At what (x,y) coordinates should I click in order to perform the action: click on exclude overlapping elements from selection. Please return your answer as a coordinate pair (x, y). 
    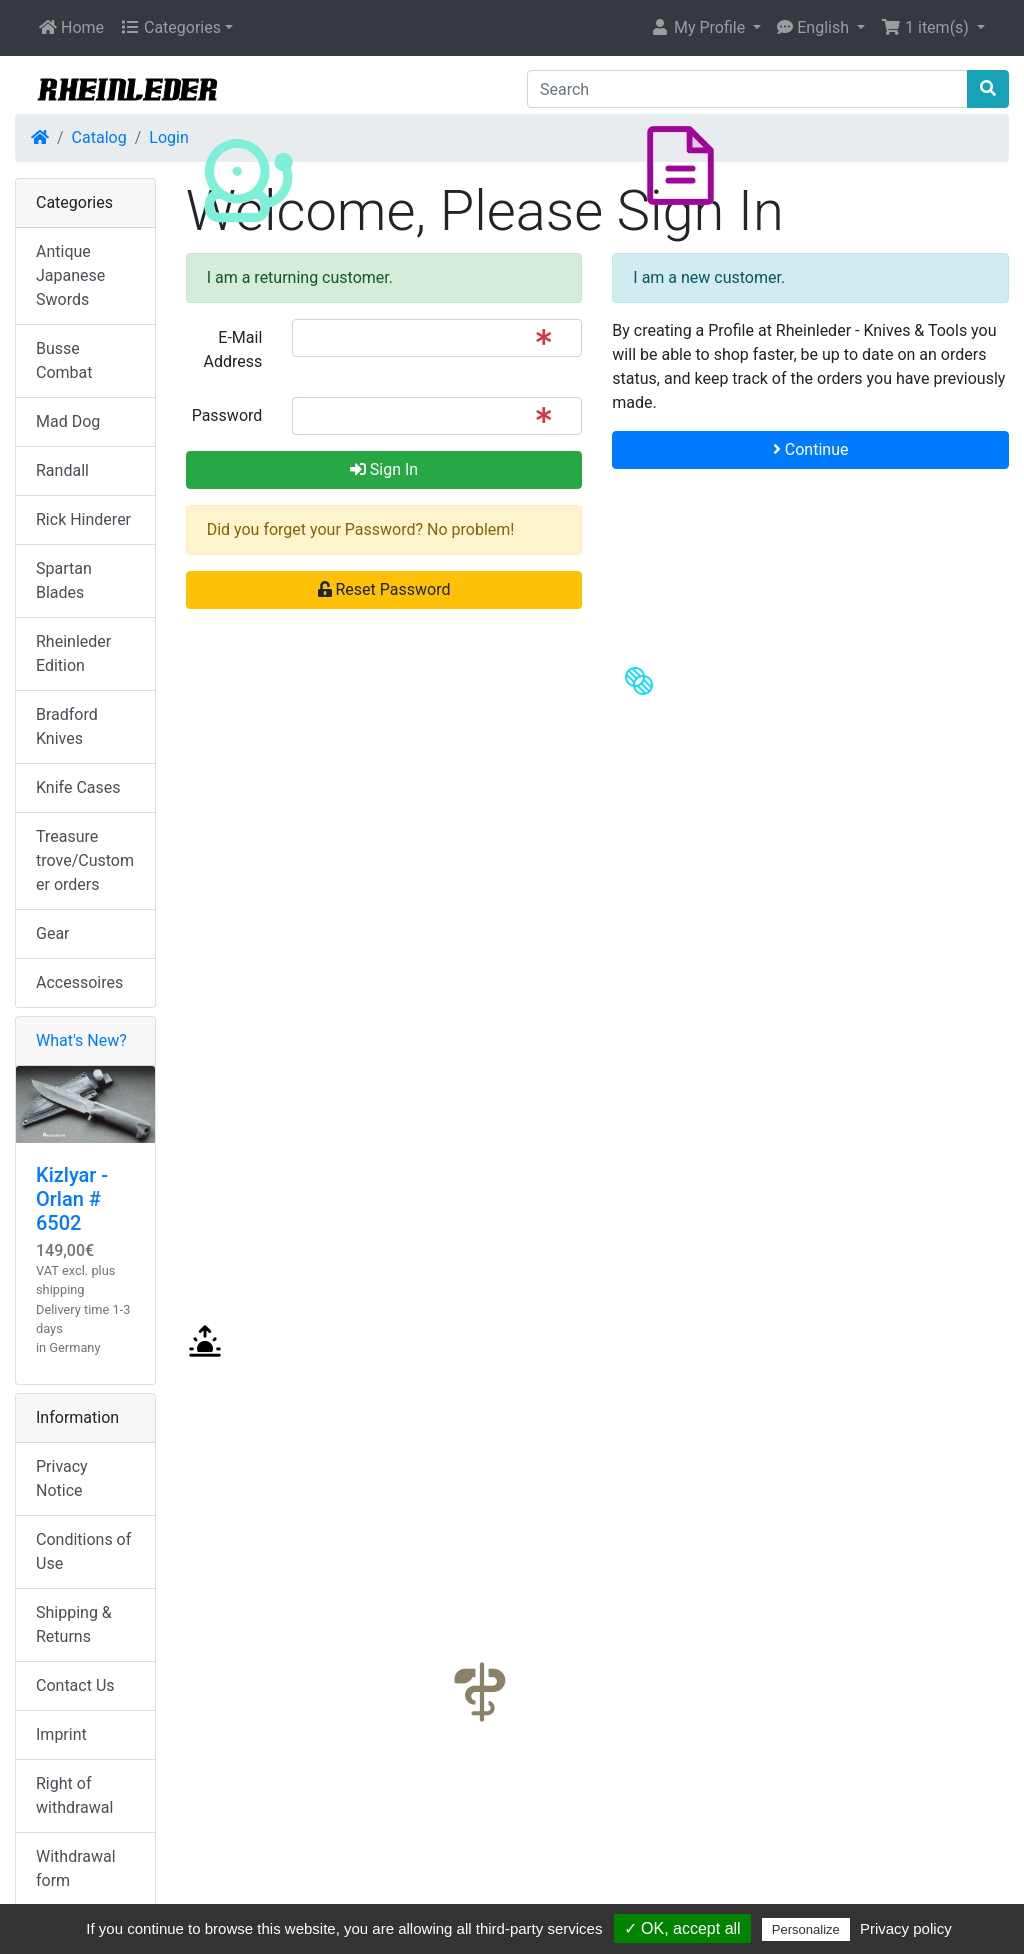
    Looking at the image, I should click on (639, 681).